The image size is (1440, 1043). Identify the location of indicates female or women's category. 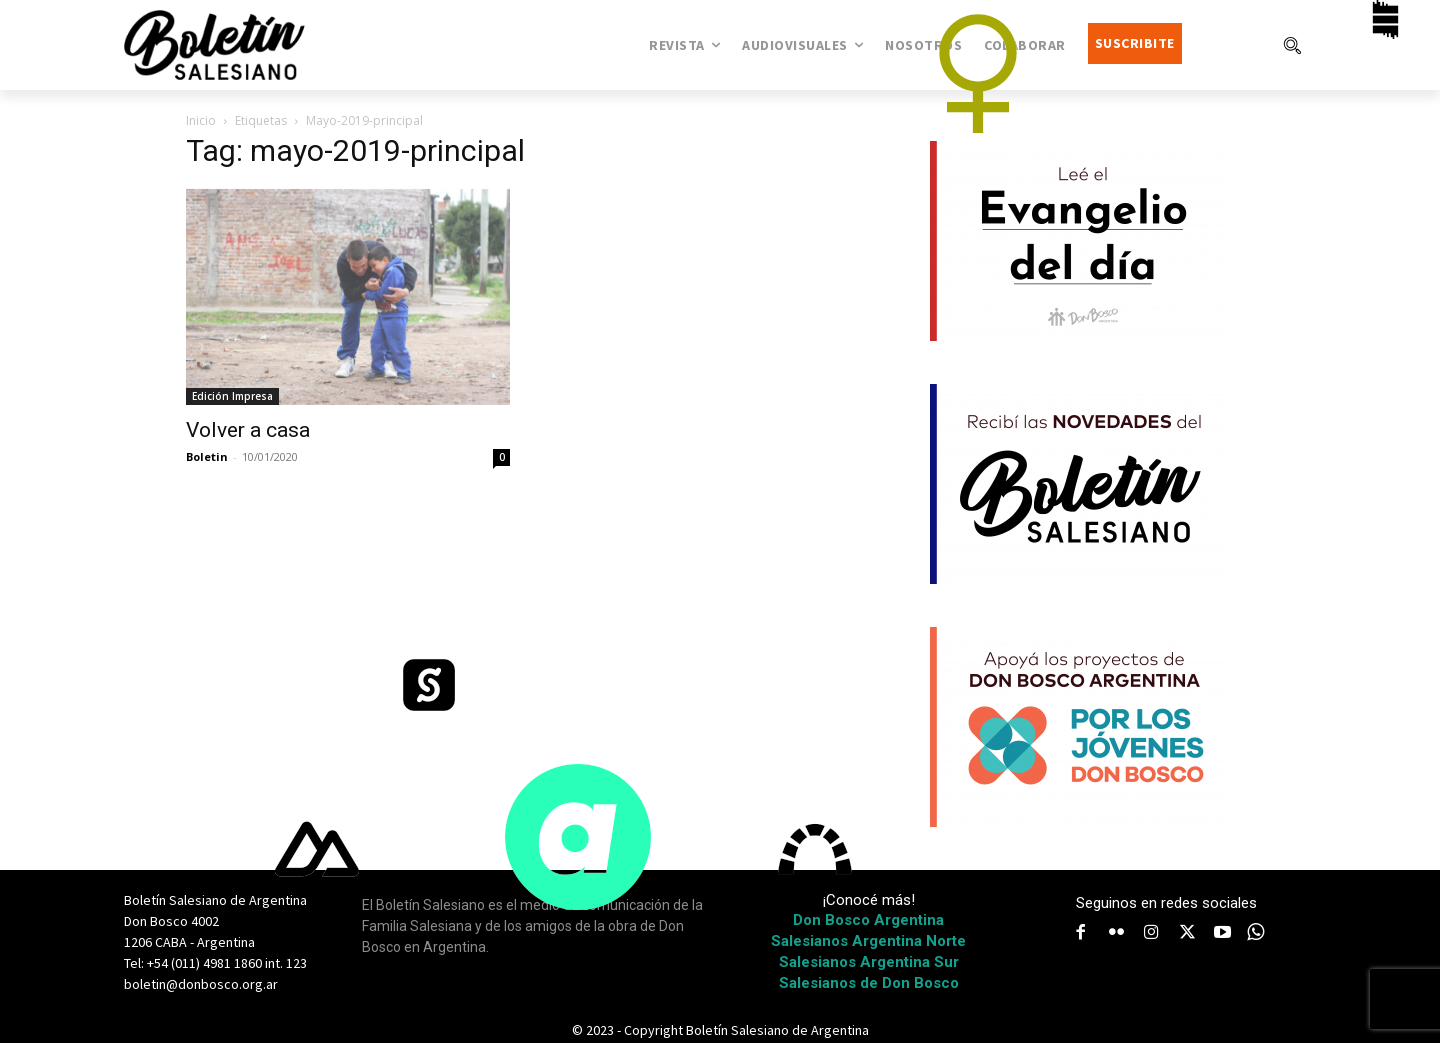
(978, 71).